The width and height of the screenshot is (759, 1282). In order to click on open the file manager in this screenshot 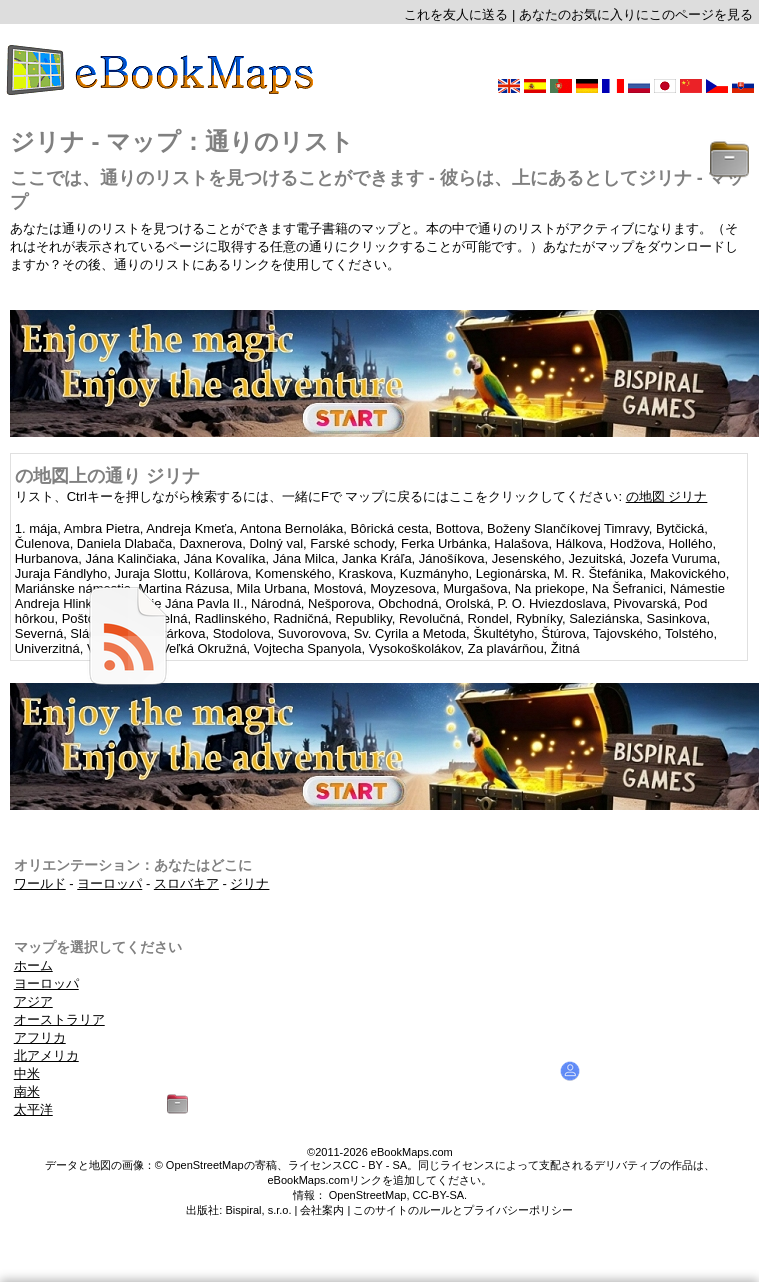, I will do `click(177, 1103)`.